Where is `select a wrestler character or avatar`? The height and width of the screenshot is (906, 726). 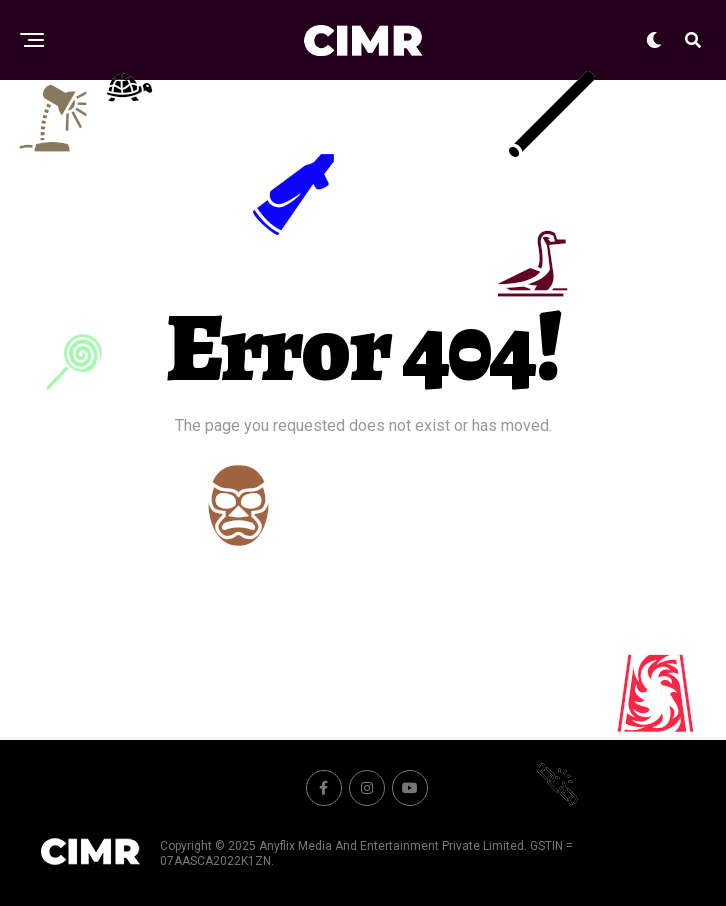 select a wrestler character or avatar is located at coordinates (238, 505).